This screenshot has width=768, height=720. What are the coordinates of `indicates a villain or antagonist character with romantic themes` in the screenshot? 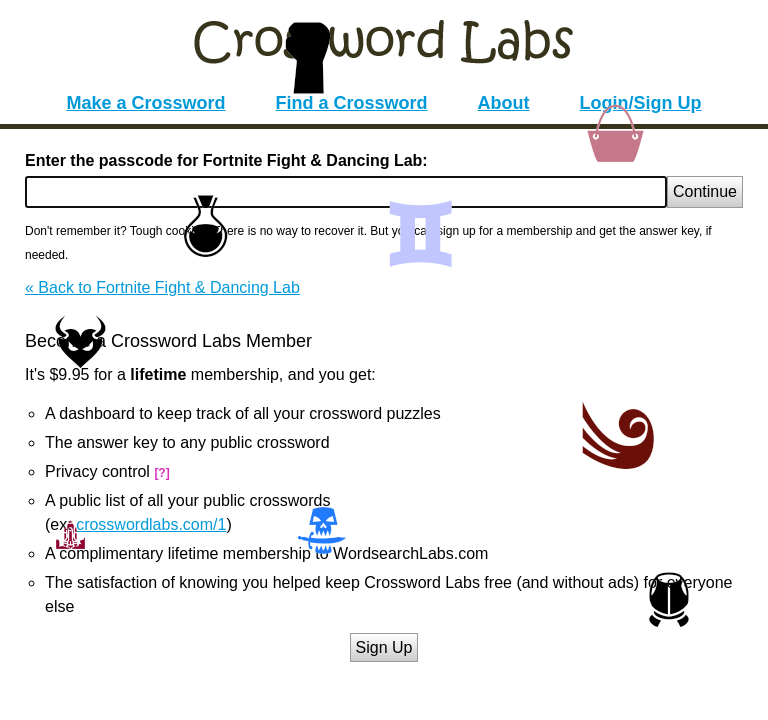 It's located at (80, 341).